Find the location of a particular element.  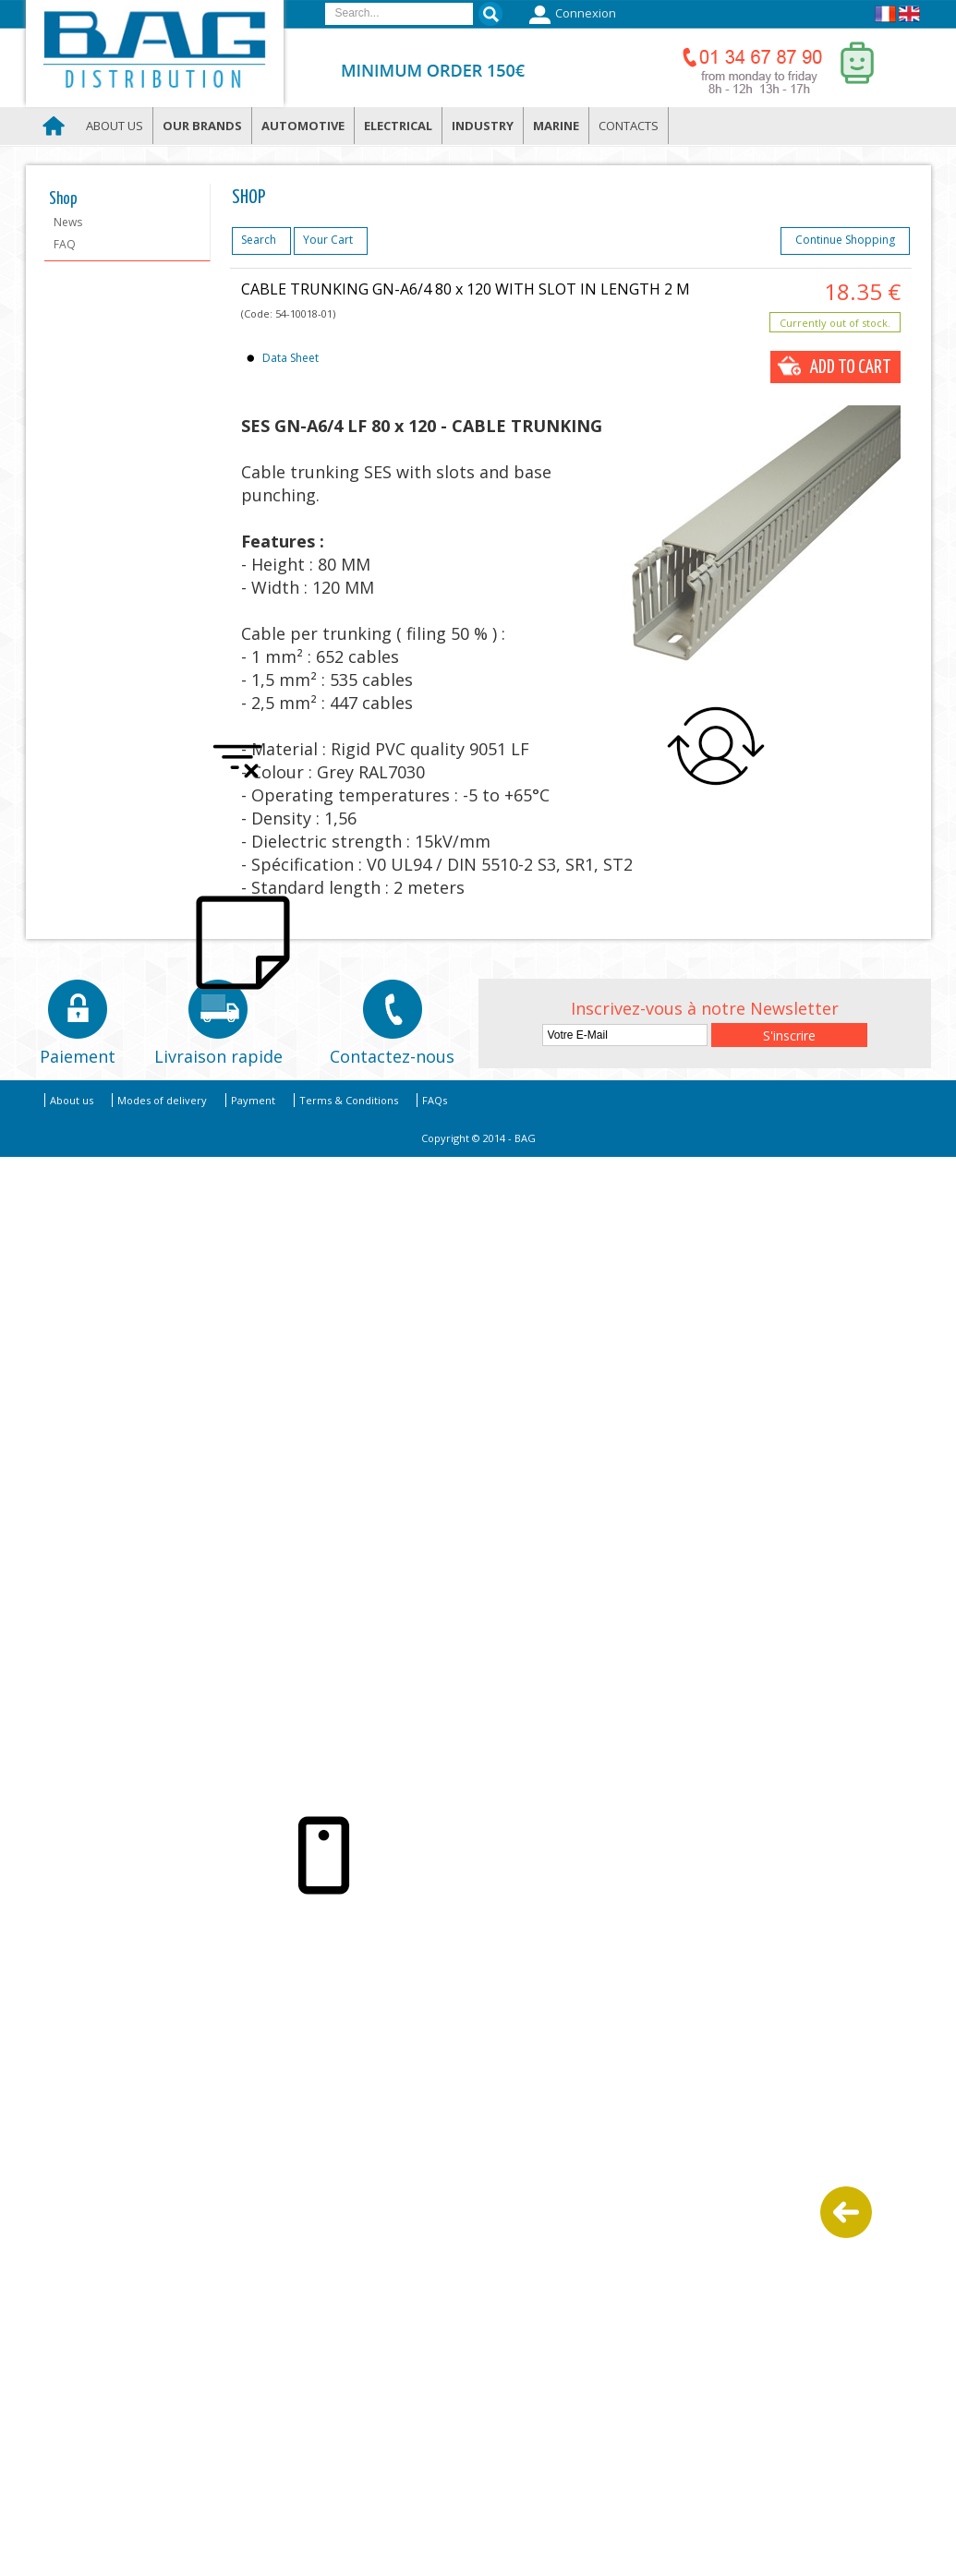

access building block or construction features is located at coordinates (857, 63).